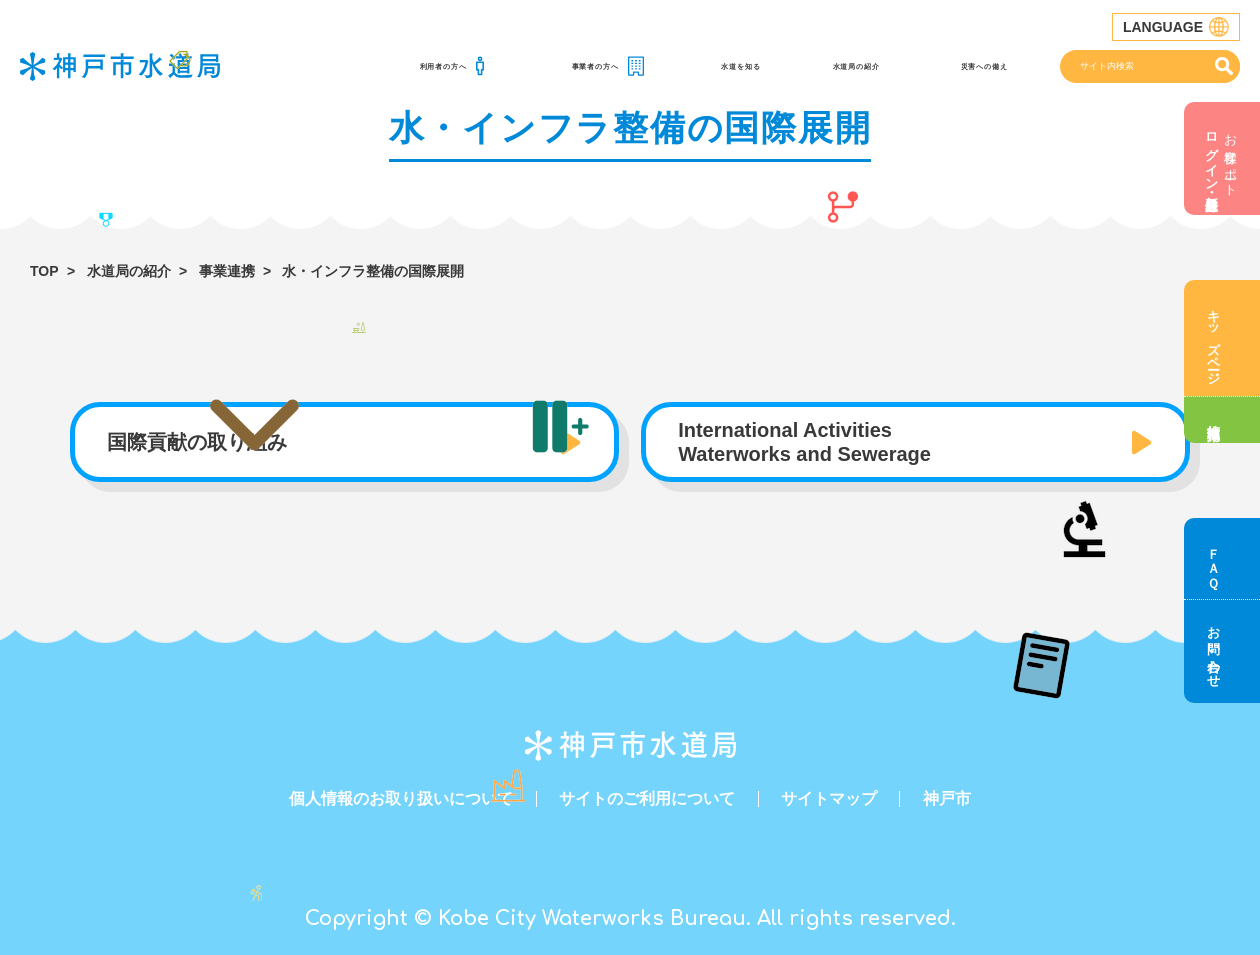 This screenshot has height=955, width=1260. What do you see at coordinates (106, 219) in the screenshot?
I see `view achievements or awards` at bounding box center [106, 219].